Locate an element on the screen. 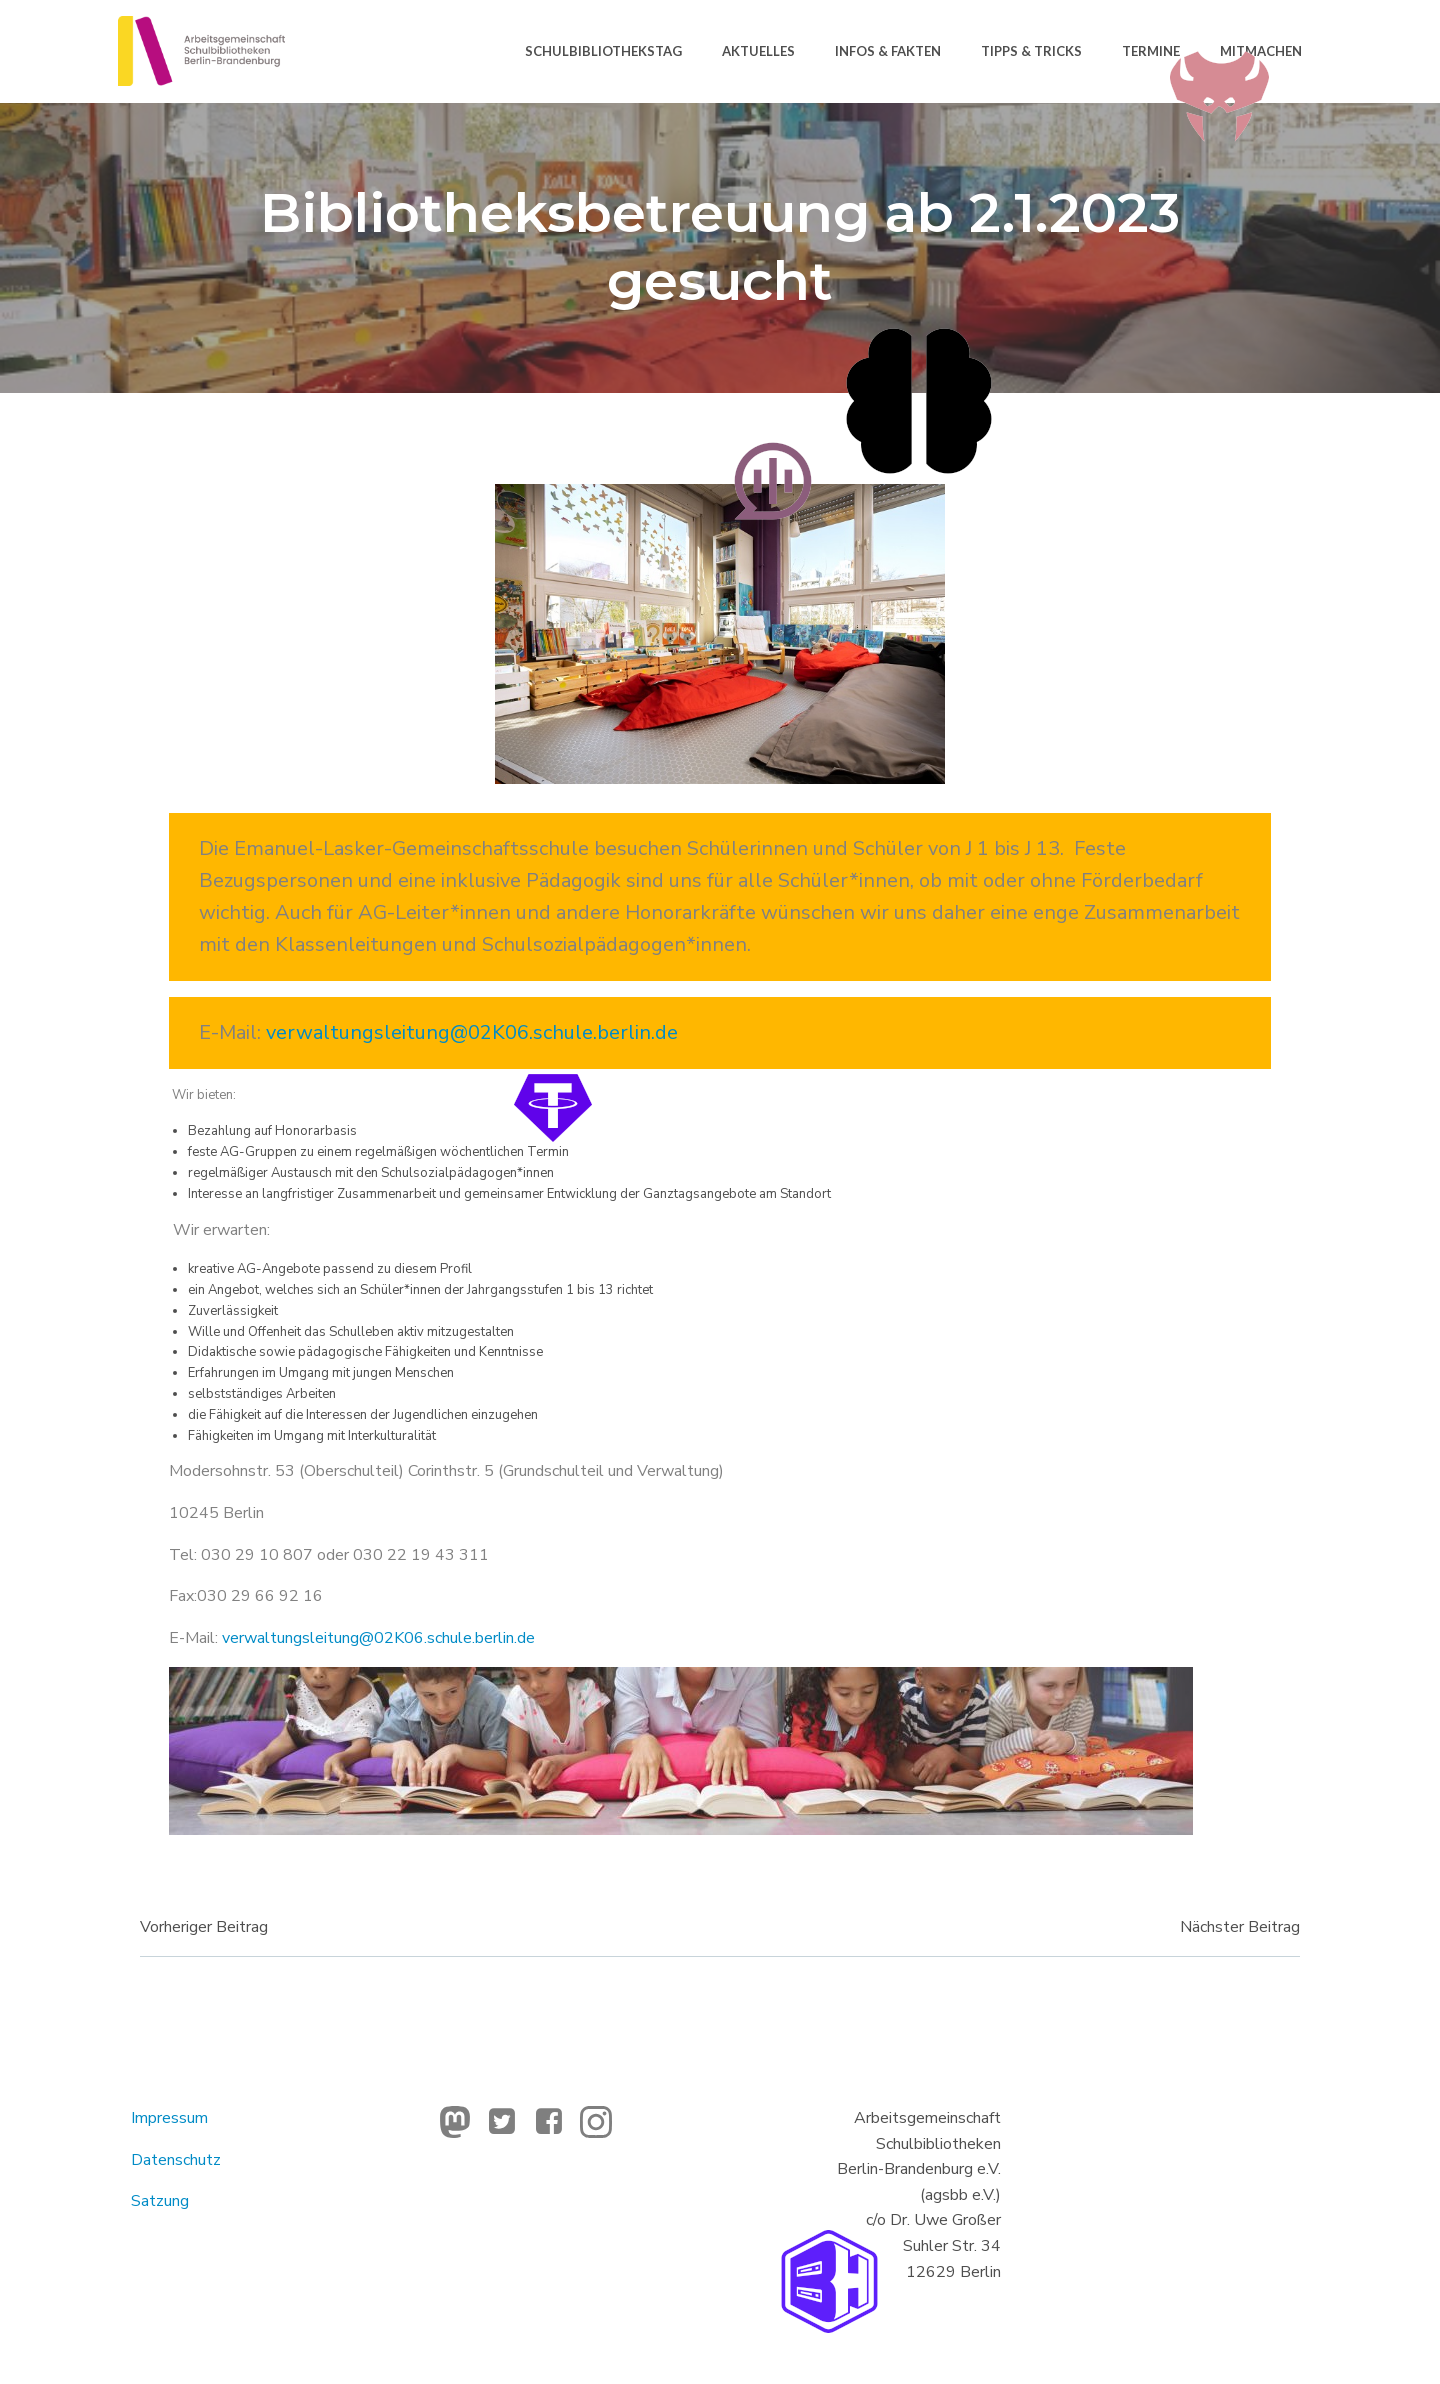 The width and height of the screenshot is (1440, 2384). tether (USDT) cryptocurrency logo is located at coordinates (553, 1108).